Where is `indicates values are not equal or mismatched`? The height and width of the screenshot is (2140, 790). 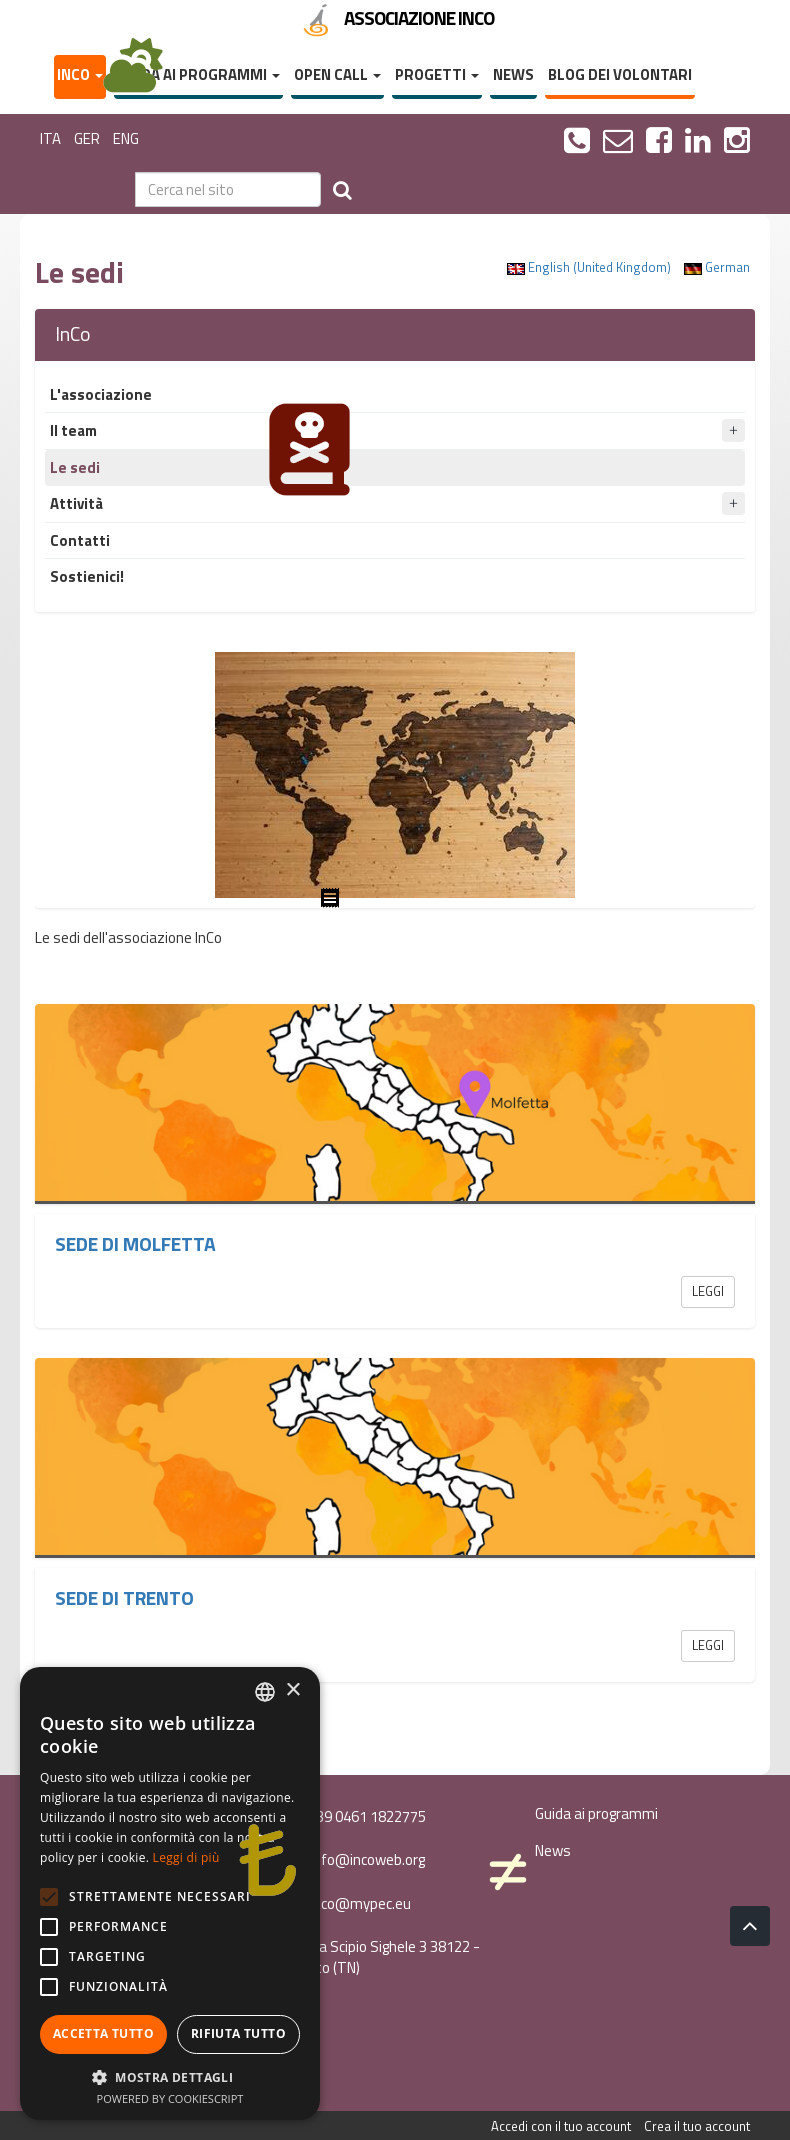 indicates values are not equal or mismatched is located at coordinates (508, 1872).